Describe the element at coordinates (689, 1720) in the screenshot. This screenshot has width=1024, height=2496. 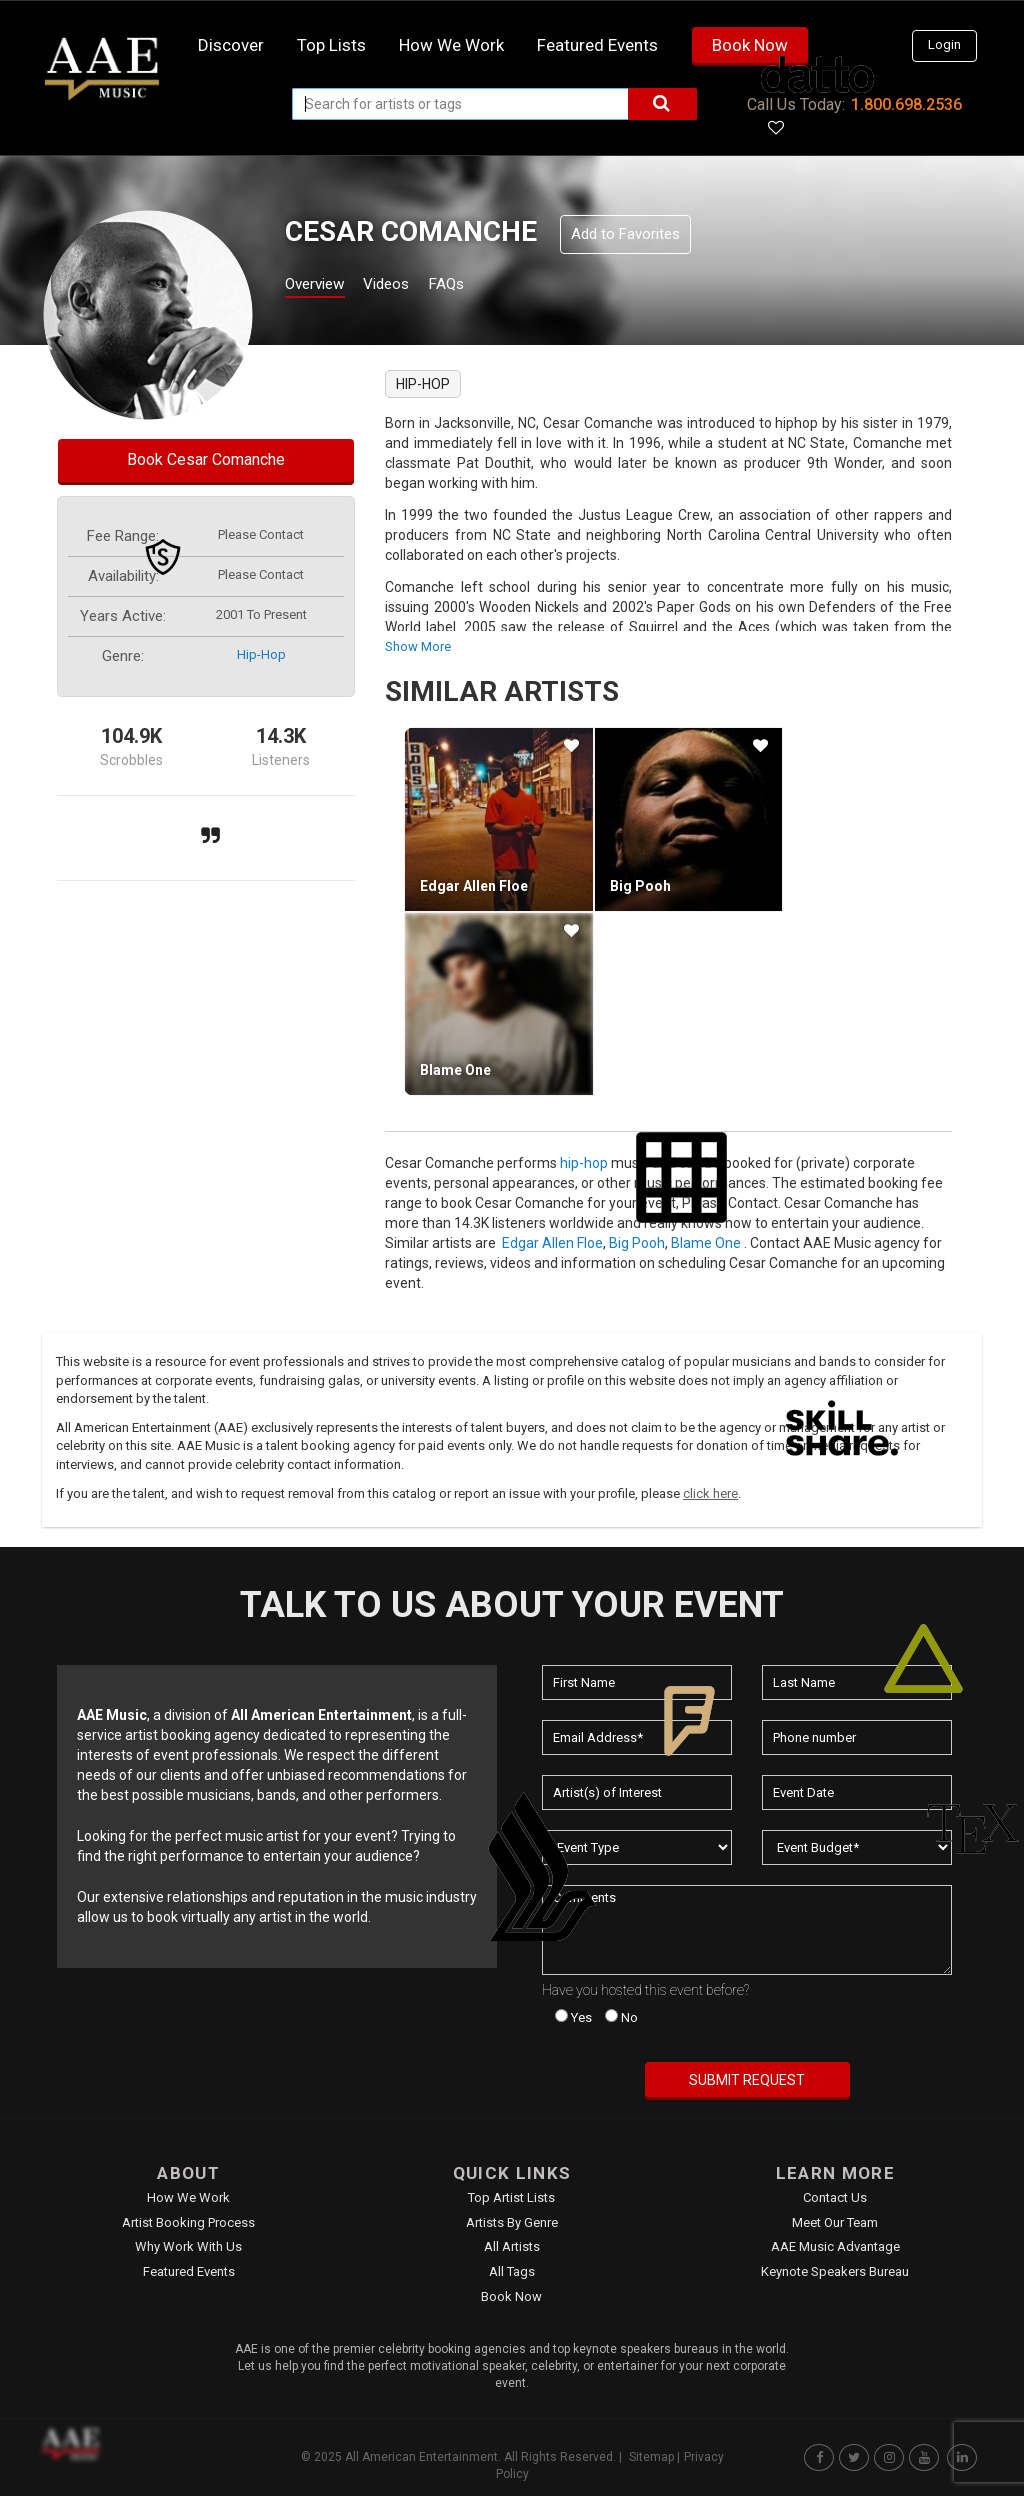
I see `open foursquare app` at that location.